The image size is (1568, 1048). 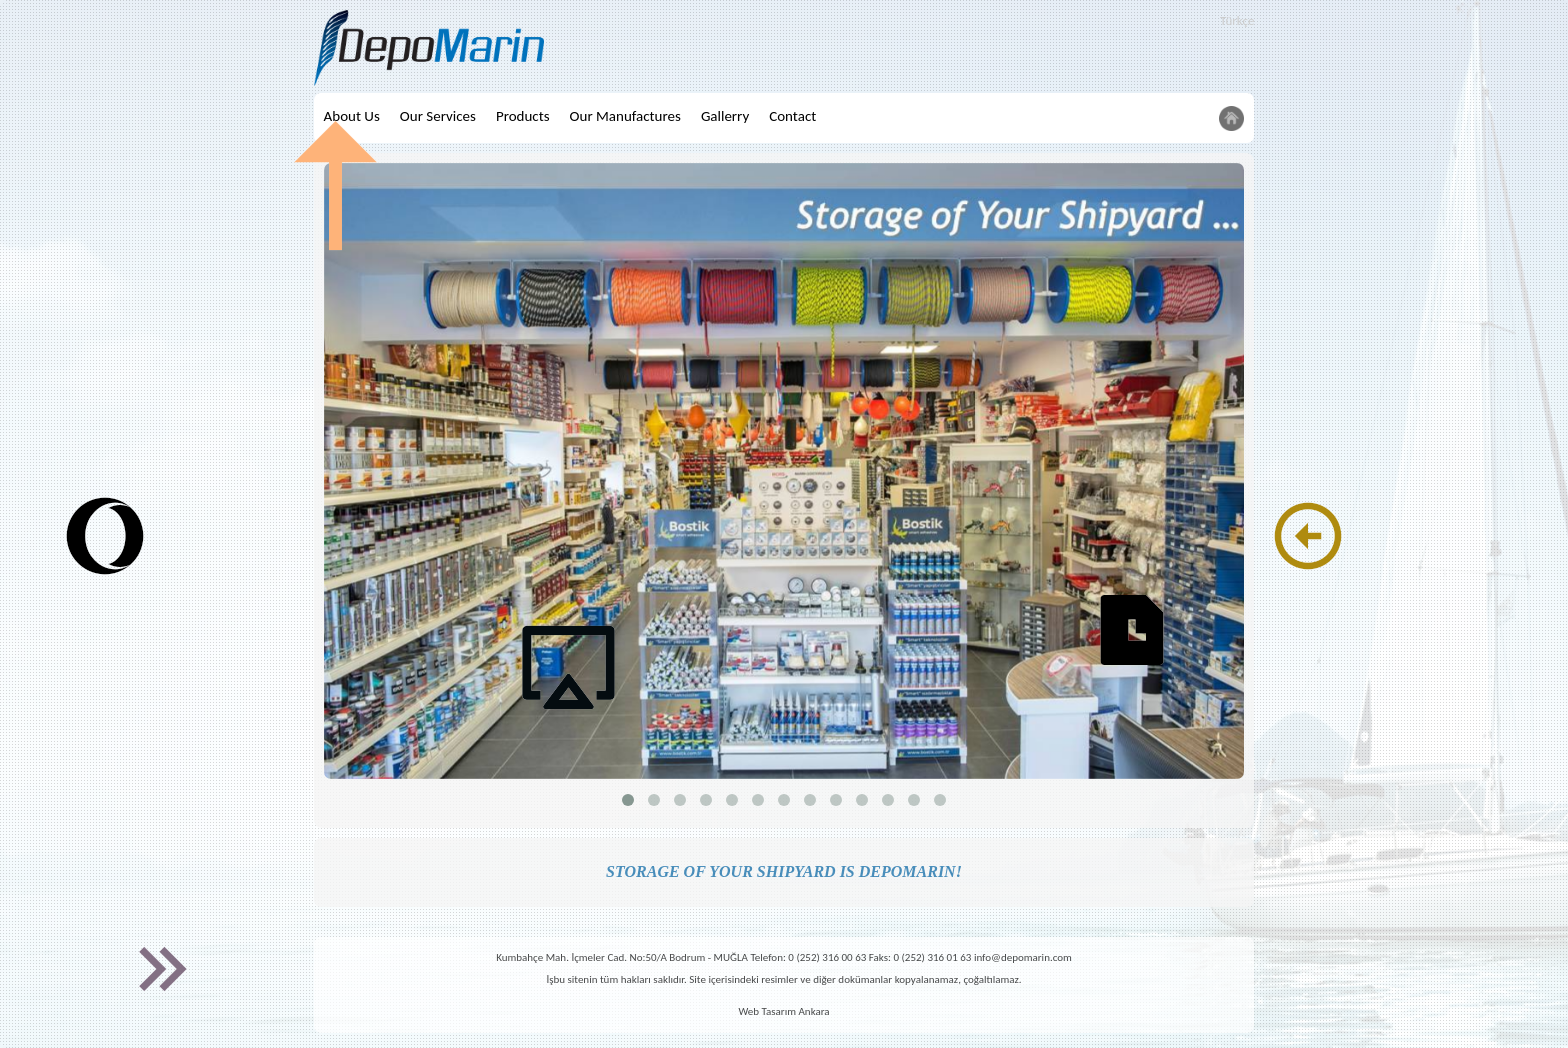 What do you see at coordinates (335, 185) in the screenshot?
I see `scroll to top of page` at bounding box center [335, 185].